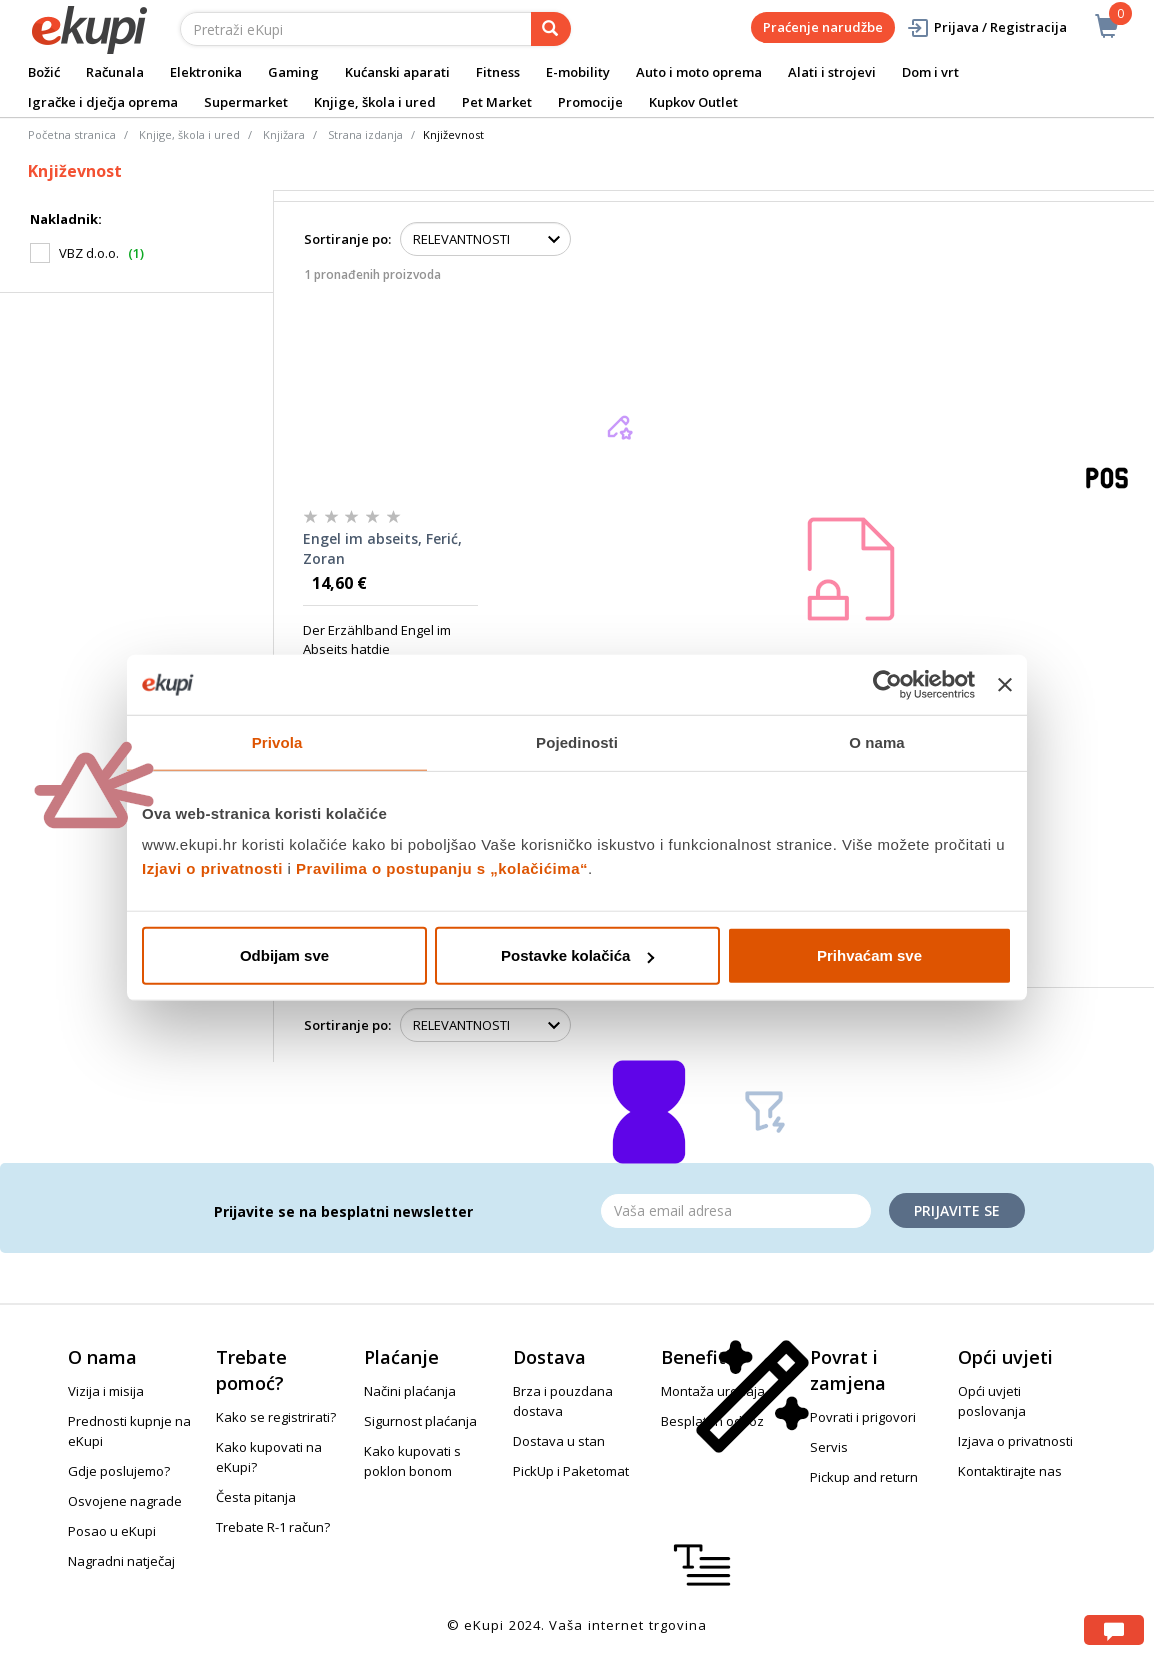  What do you see at coordinates (649, 1112) in the screenshot?
I see `indicates loading or processing in progress` at bounding box center [649, 1112].